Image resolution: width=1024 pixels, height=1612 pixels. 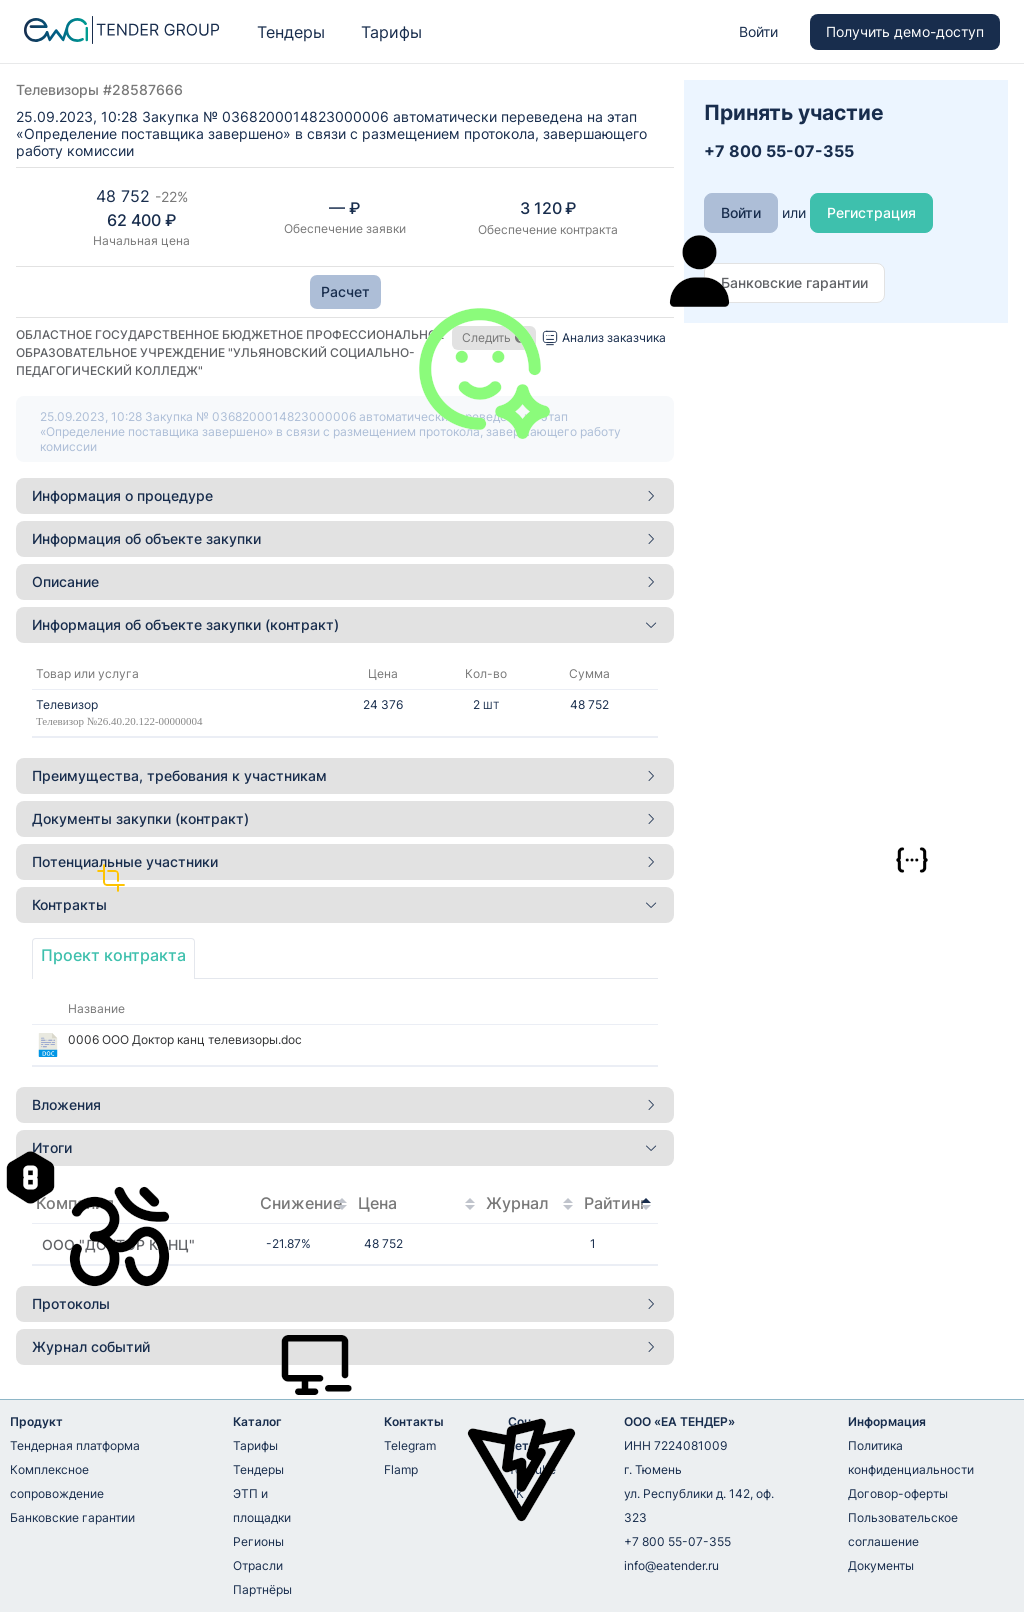 I want to click on view code snippets or embedded content, so click(x=912, y=860).